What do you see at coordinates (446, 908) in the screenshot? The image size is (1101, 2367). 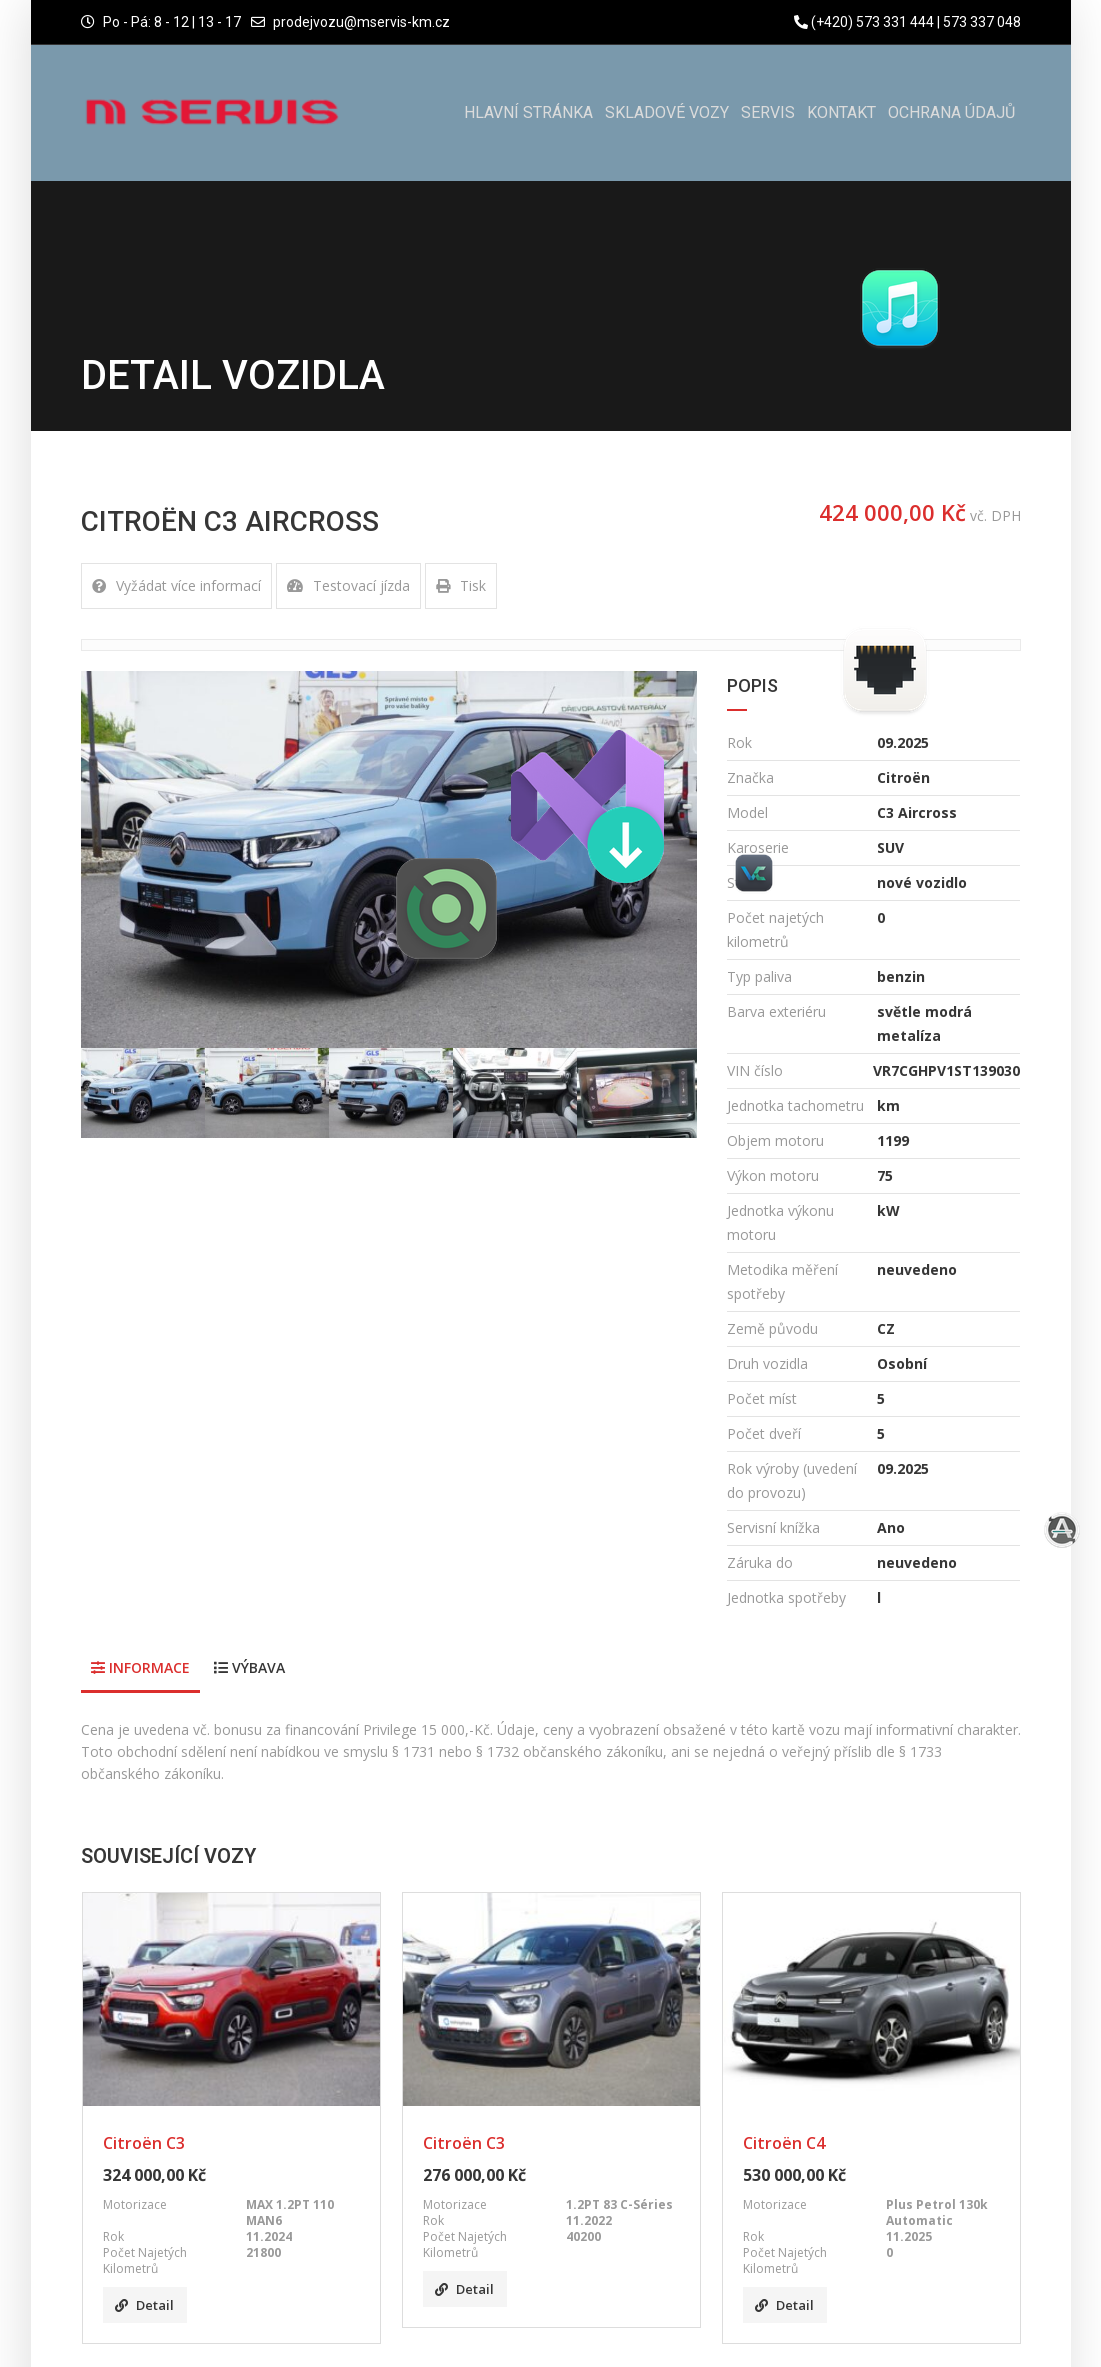 I see `open the void linux application` at bounding box center [446, 908].